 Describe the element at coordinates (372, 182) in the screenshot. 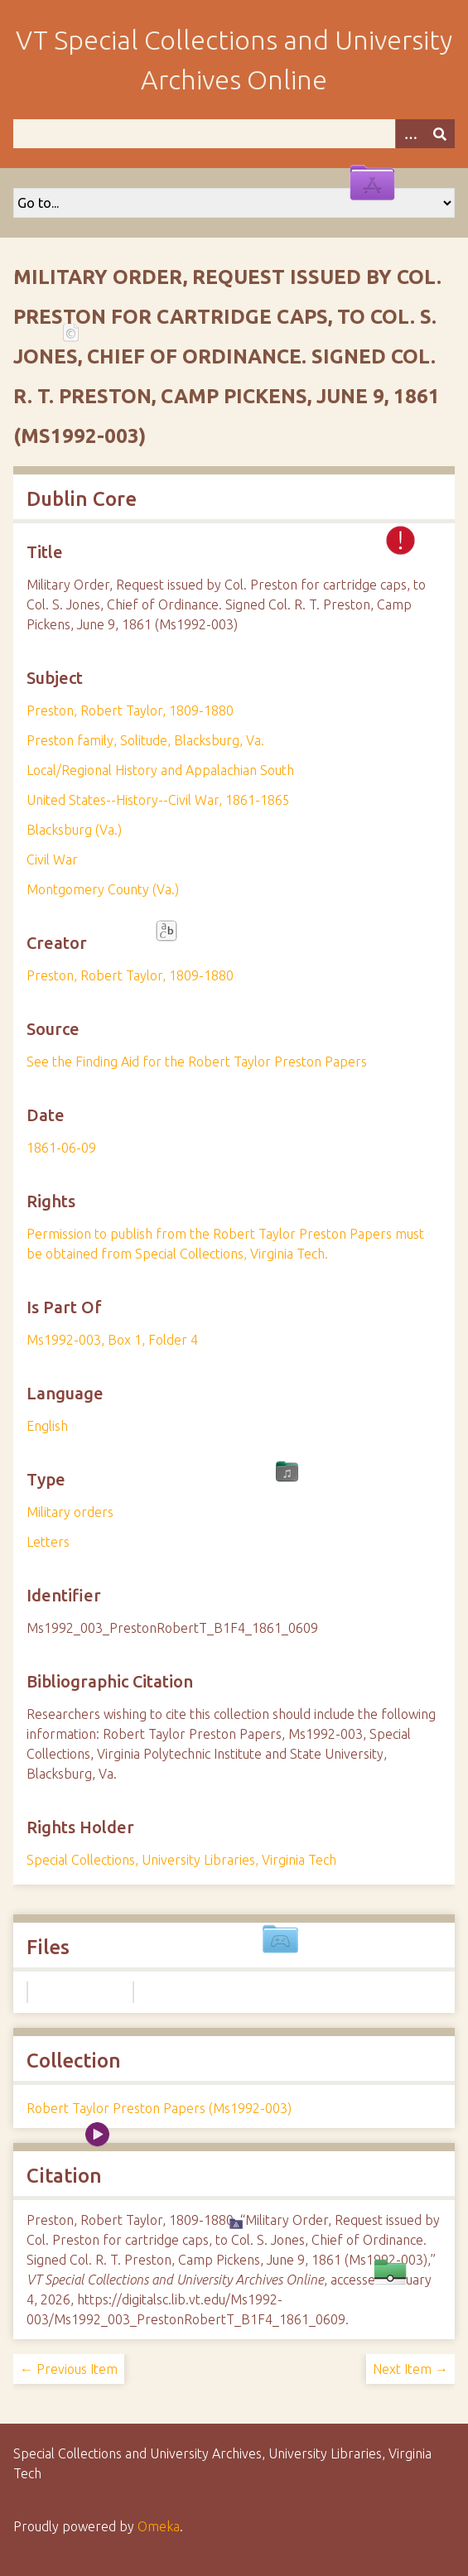

I see `open templates folder` at that location.